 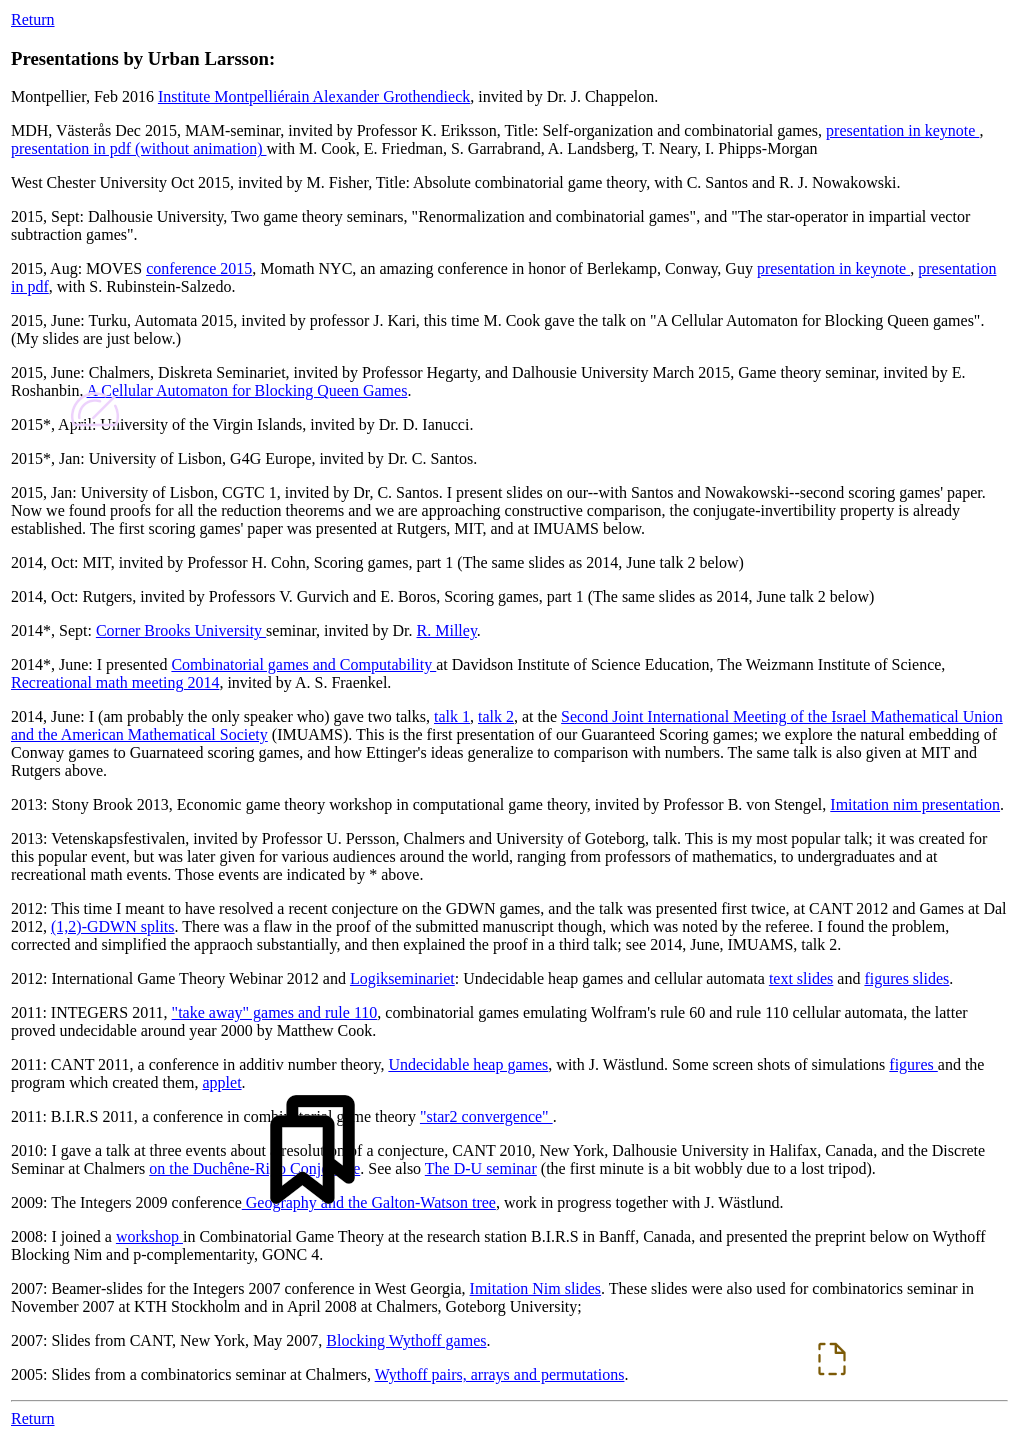 What do you see at coordinates (95, 411) in the screenshot?
I see `view speed or performance metrics` at bounding box center [95, 411].